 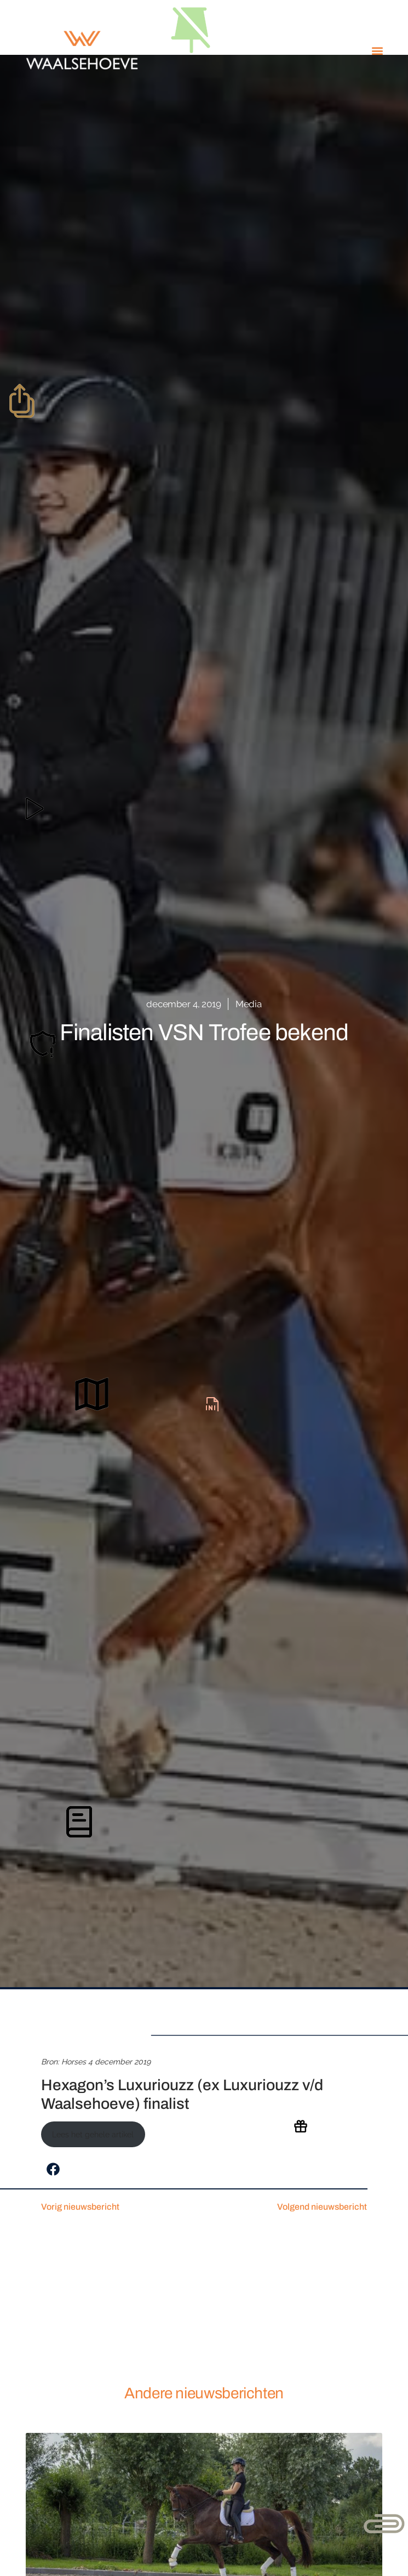 I want to click on unpin this item, so click(x=191, y=27).